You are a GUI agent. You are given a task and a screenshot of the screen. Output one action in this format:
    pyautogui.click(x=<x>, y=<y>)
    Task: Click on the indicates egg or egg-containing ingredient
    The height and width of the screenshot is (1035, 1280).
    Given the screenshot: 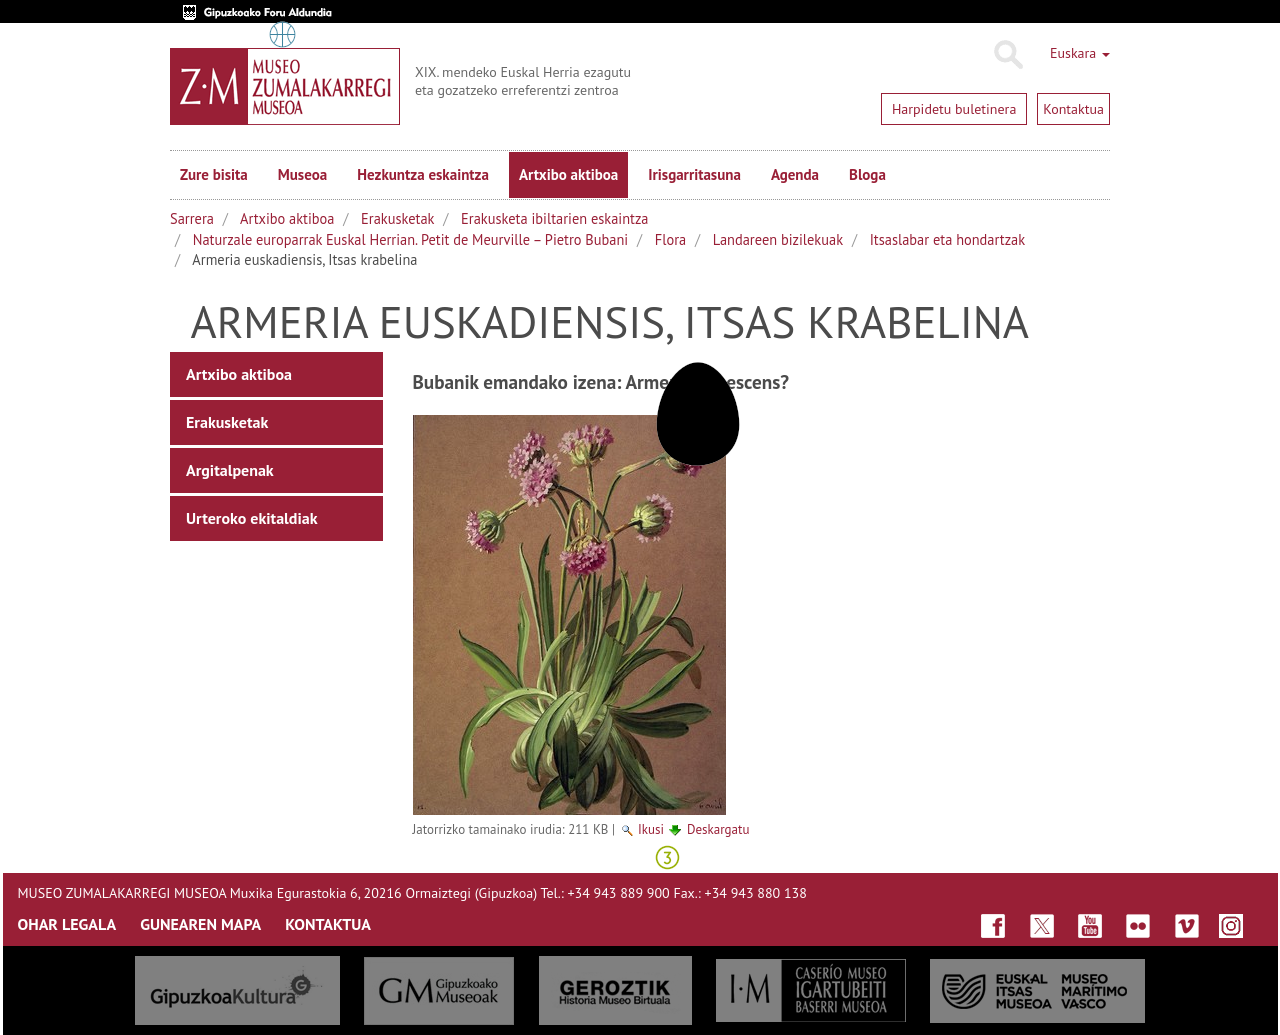 What is the action you would take?
    pyautogui.click(x=698, y=414)
    